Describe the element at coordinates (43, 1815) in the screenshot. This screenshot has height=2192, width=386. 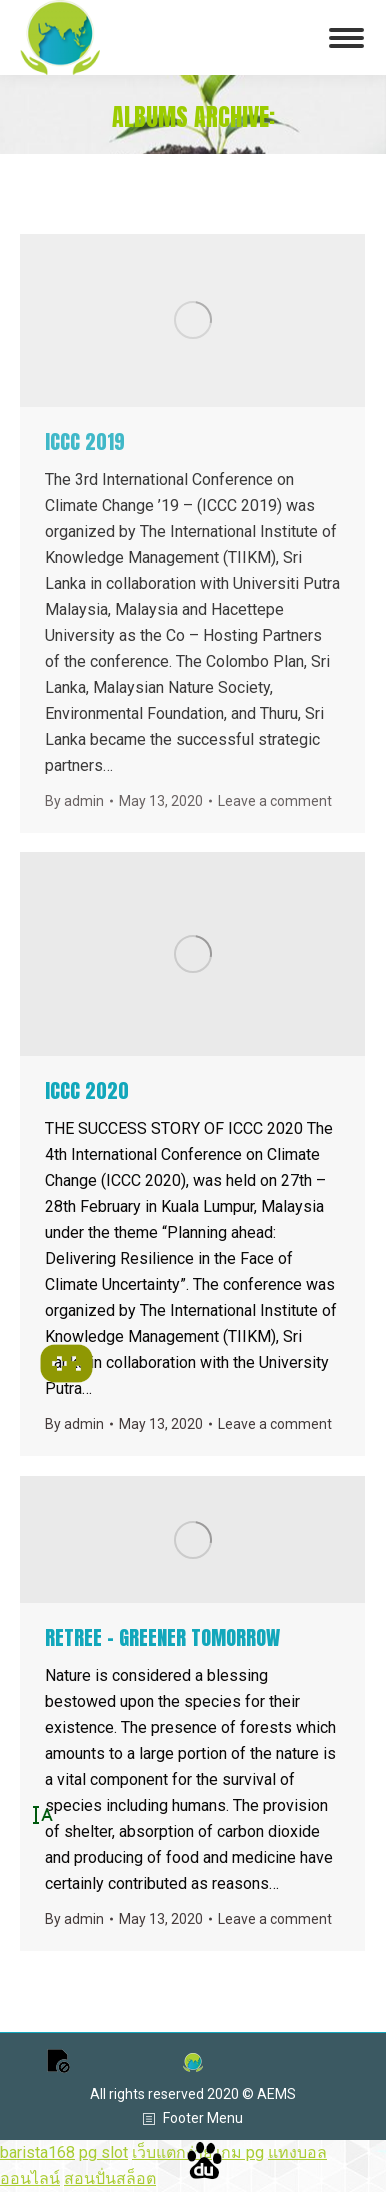
I see `adjust text line height spacing` at that location.